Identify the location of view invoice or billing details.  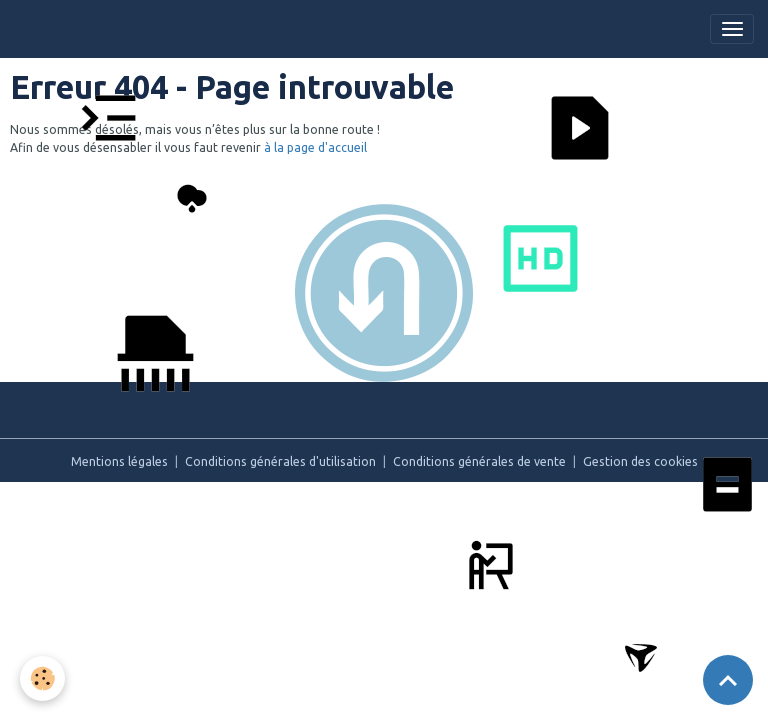
(727, 484).